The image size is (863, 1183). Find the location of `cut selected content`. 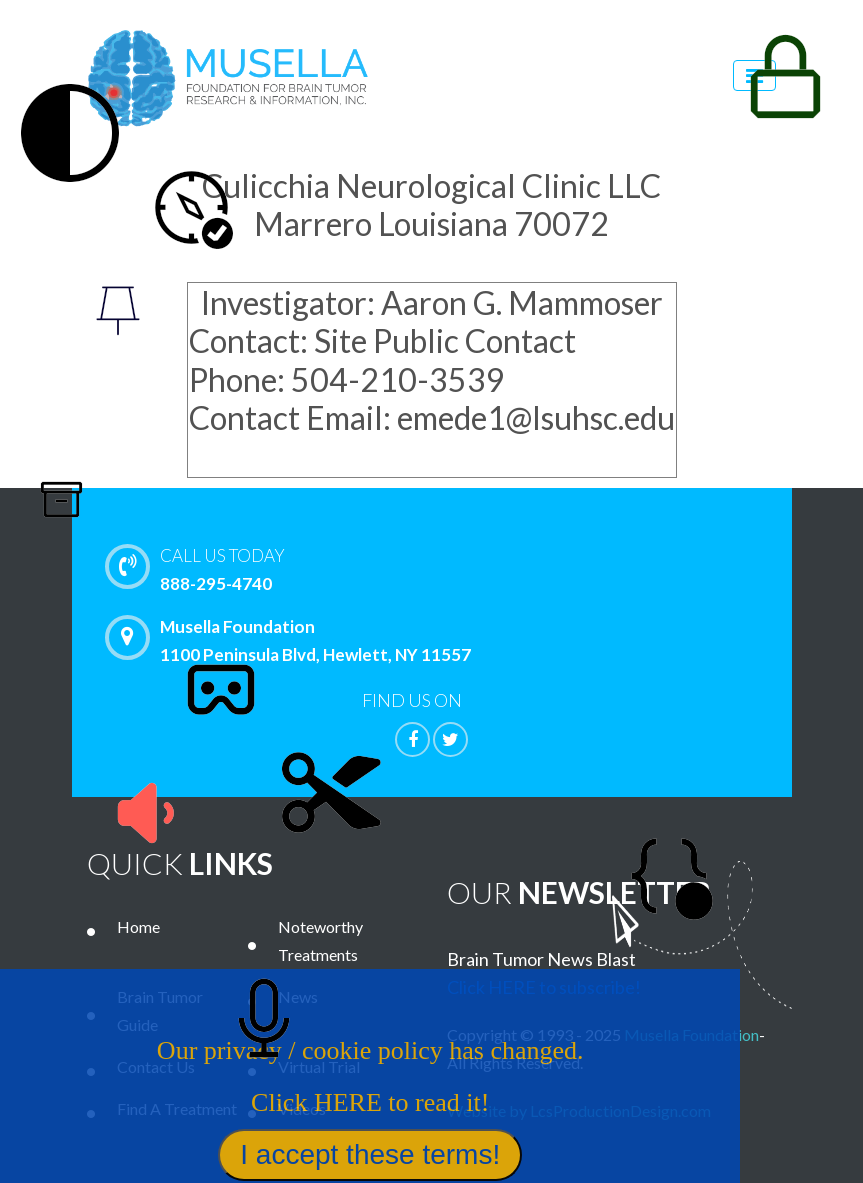

cut selected content is located at coordinates (329, 792).